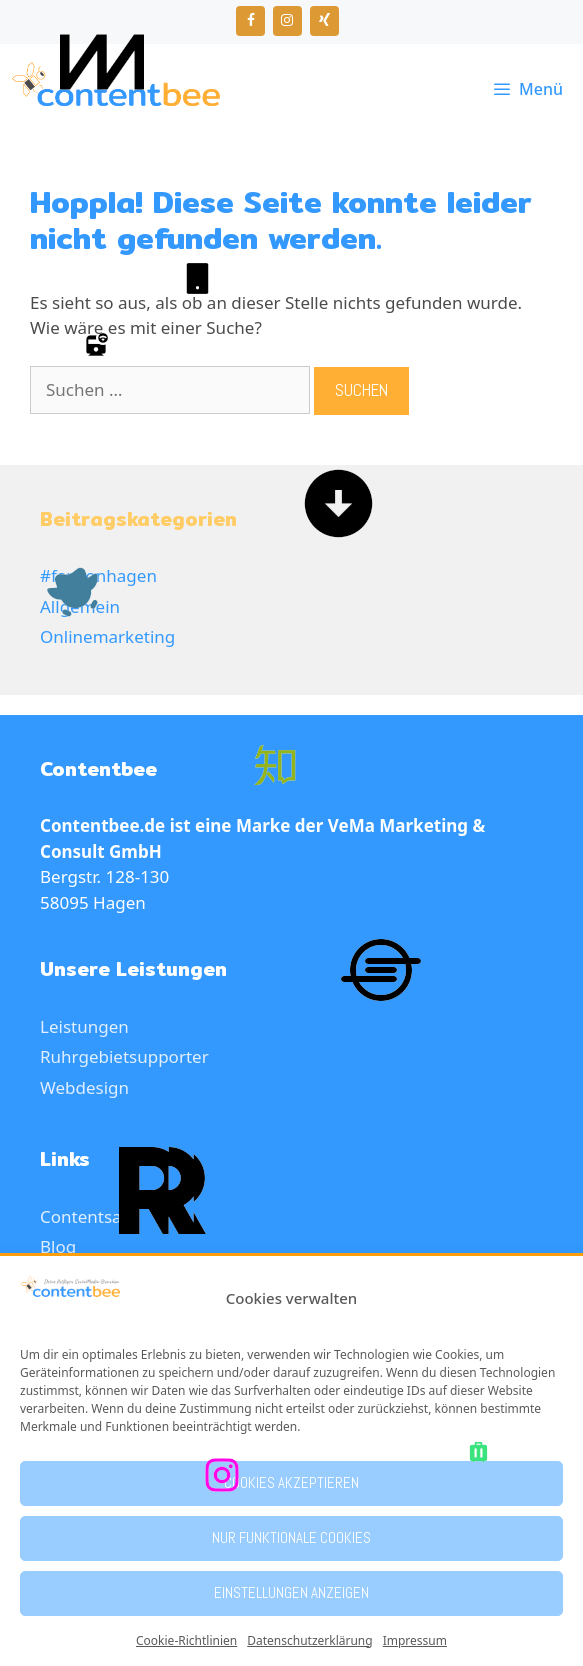  I want to click on access mobile device settings, so click(197, 278).